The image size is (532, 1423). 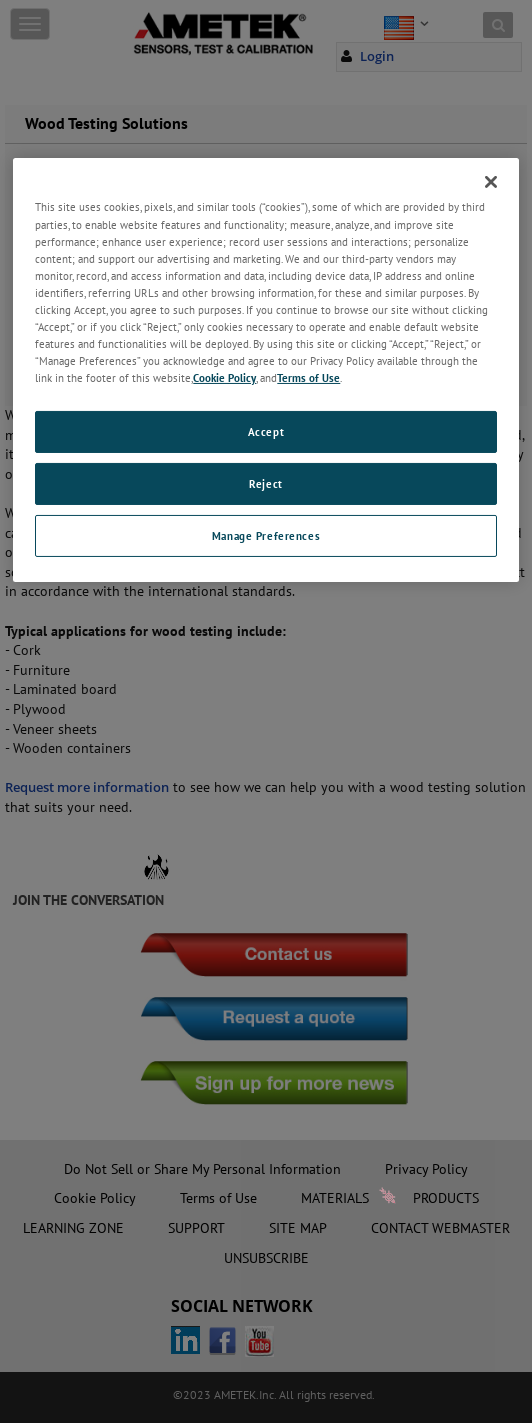 I want to click on indicates a pyre or bonfire game element, so click(x=156, y=866).